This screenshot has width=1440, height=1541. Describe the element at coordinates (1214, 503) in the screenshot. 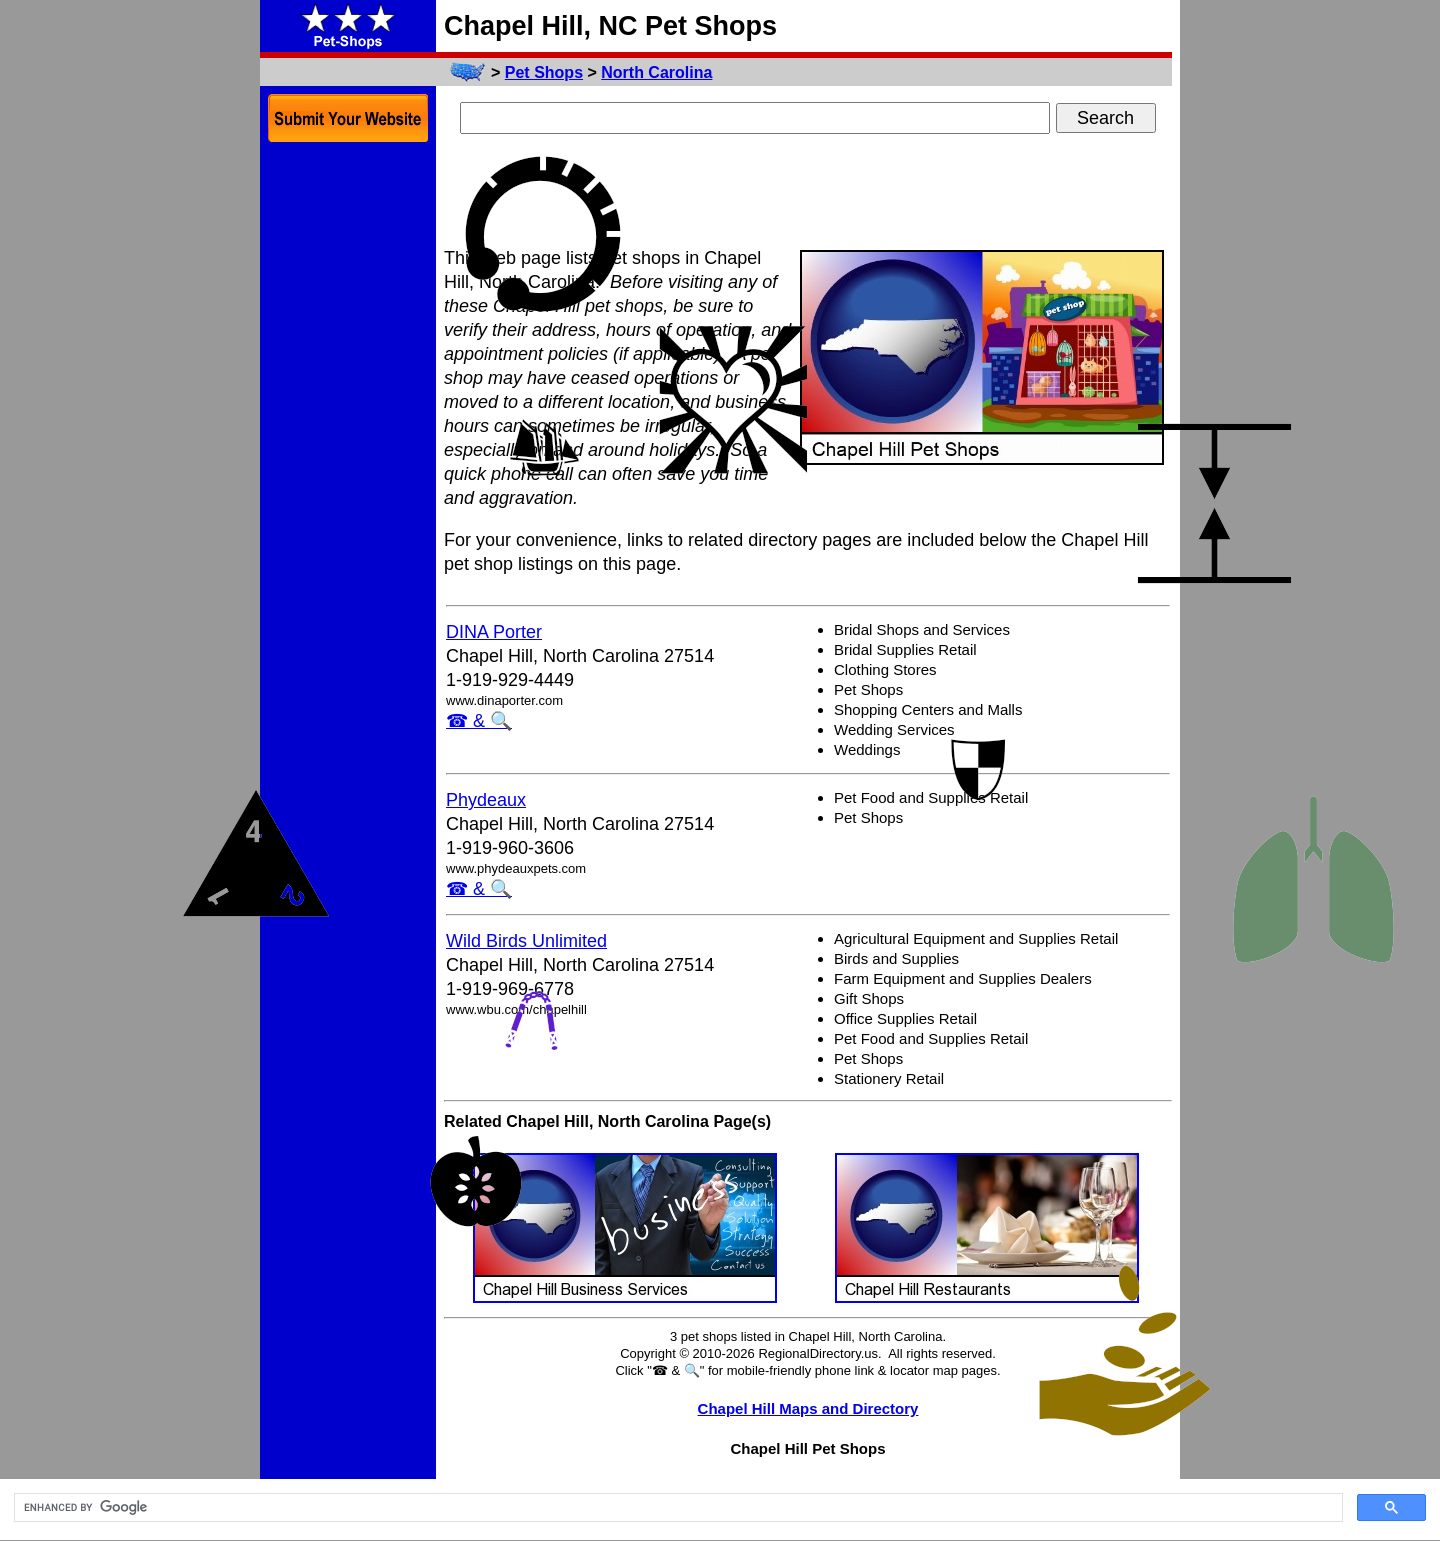

I see `join a game or session` at that location.